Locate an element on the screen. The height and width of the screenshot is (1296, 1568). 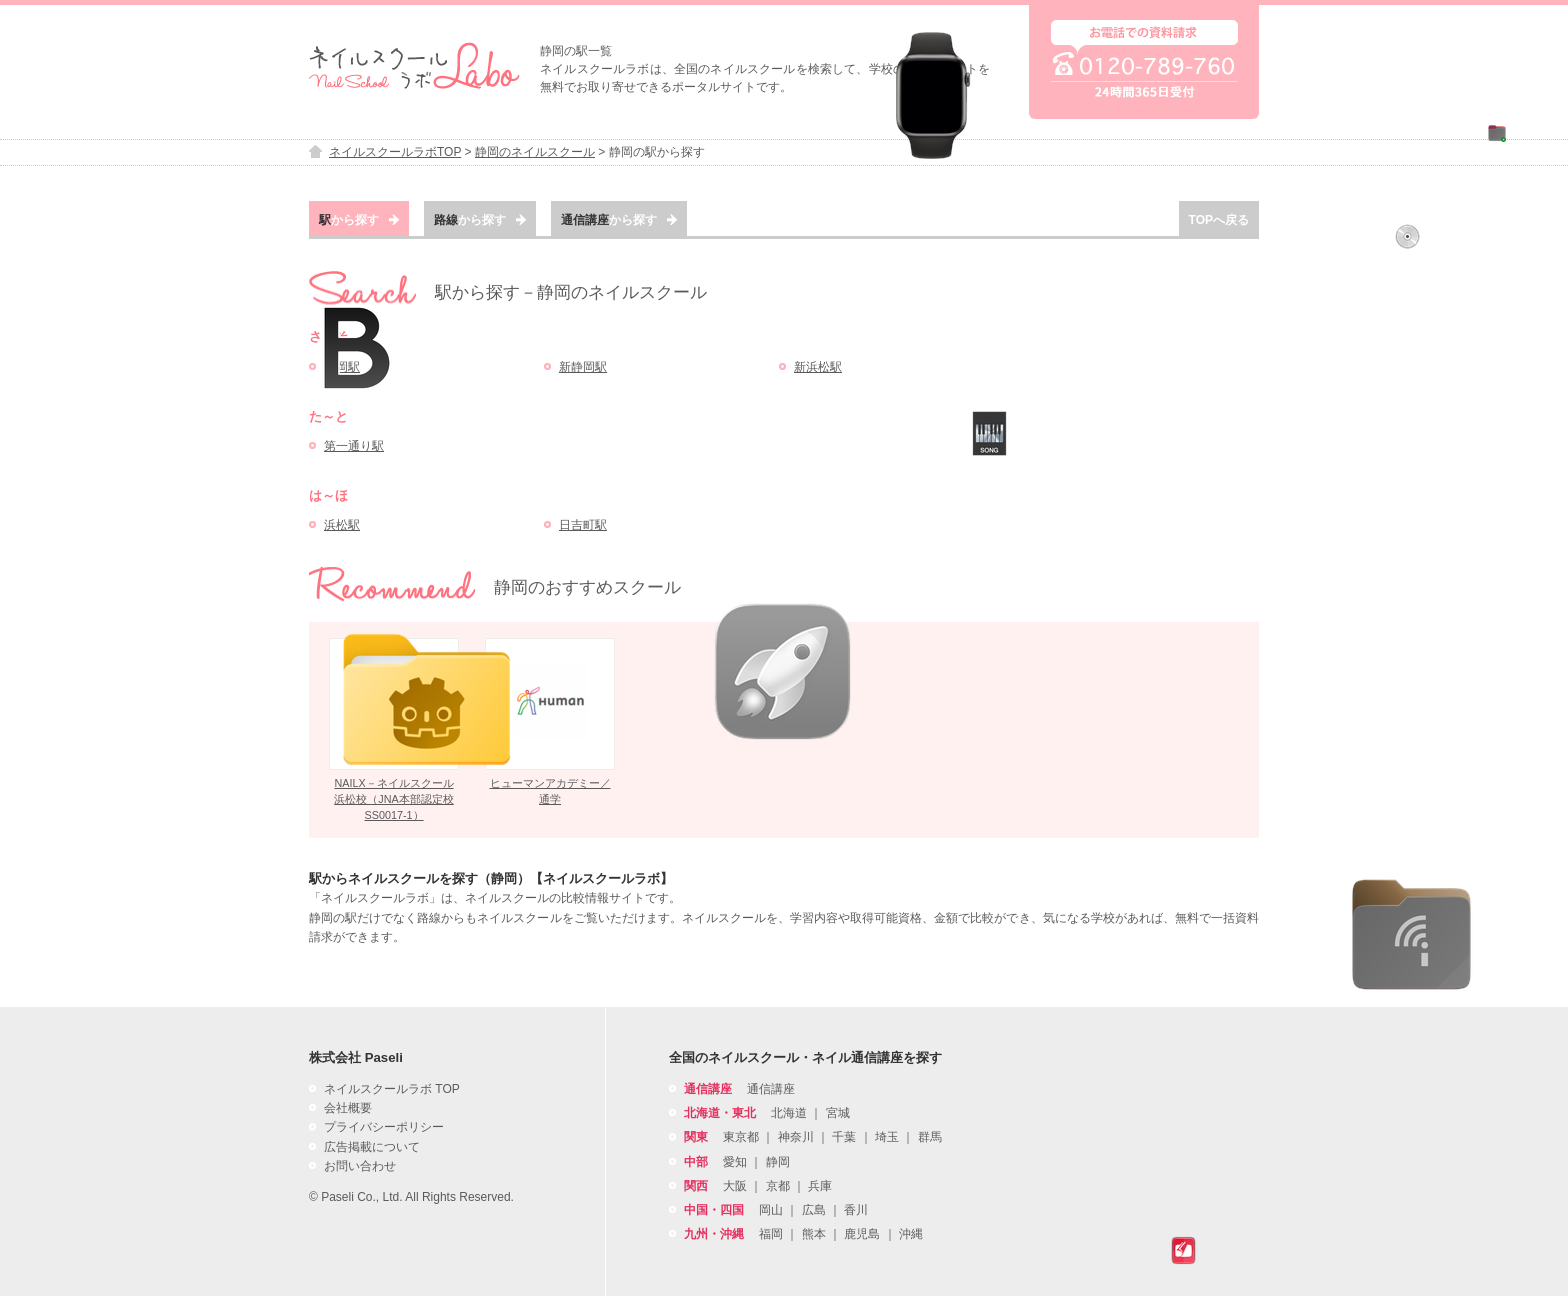
open the games app or game center is located at coordinates (782, 671).